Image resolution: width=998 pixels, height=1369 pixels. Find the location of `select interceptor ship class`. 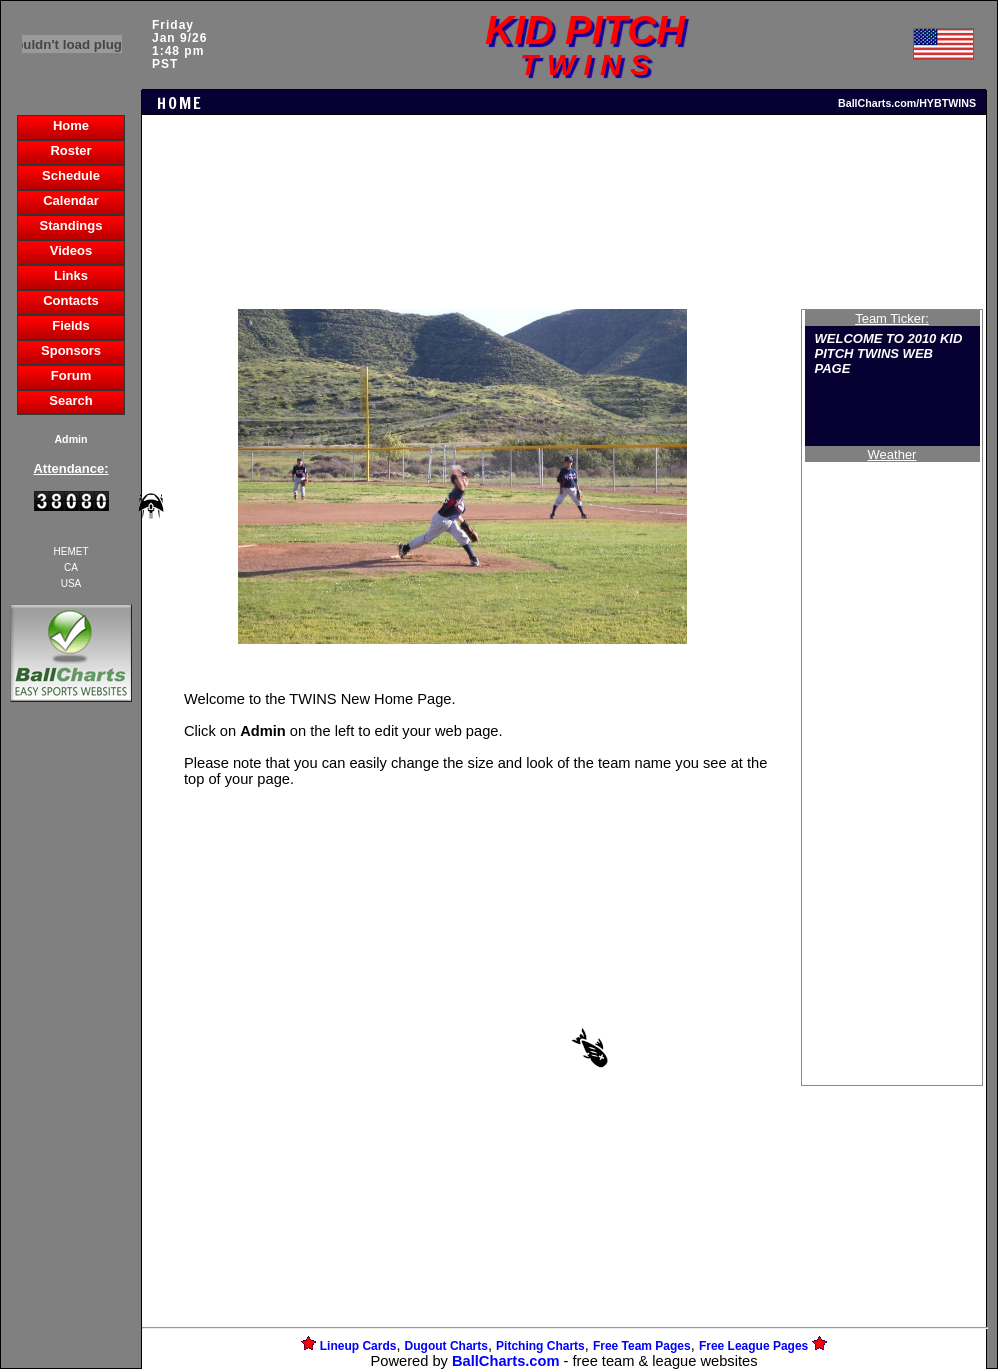

select interceptor ship class is located at coordinates (151, 506).